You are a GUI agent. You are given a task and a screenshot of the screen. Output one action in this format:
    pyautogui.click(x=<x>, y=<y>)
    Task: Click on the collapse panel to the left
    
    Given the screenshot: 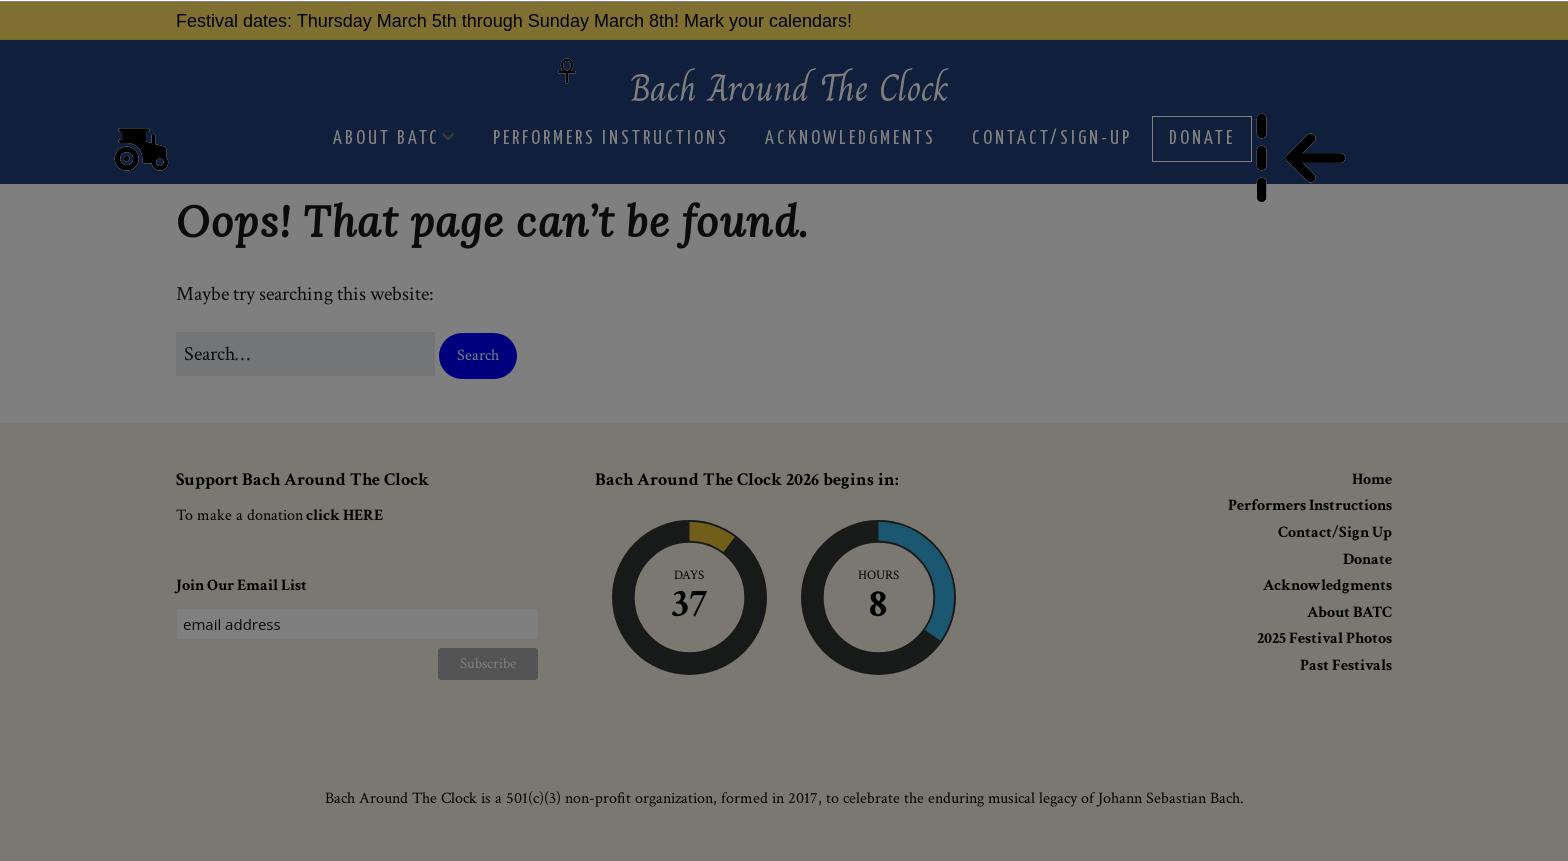 What is the action you would take?
    pyautogui.click(x=1301, y=158)
    